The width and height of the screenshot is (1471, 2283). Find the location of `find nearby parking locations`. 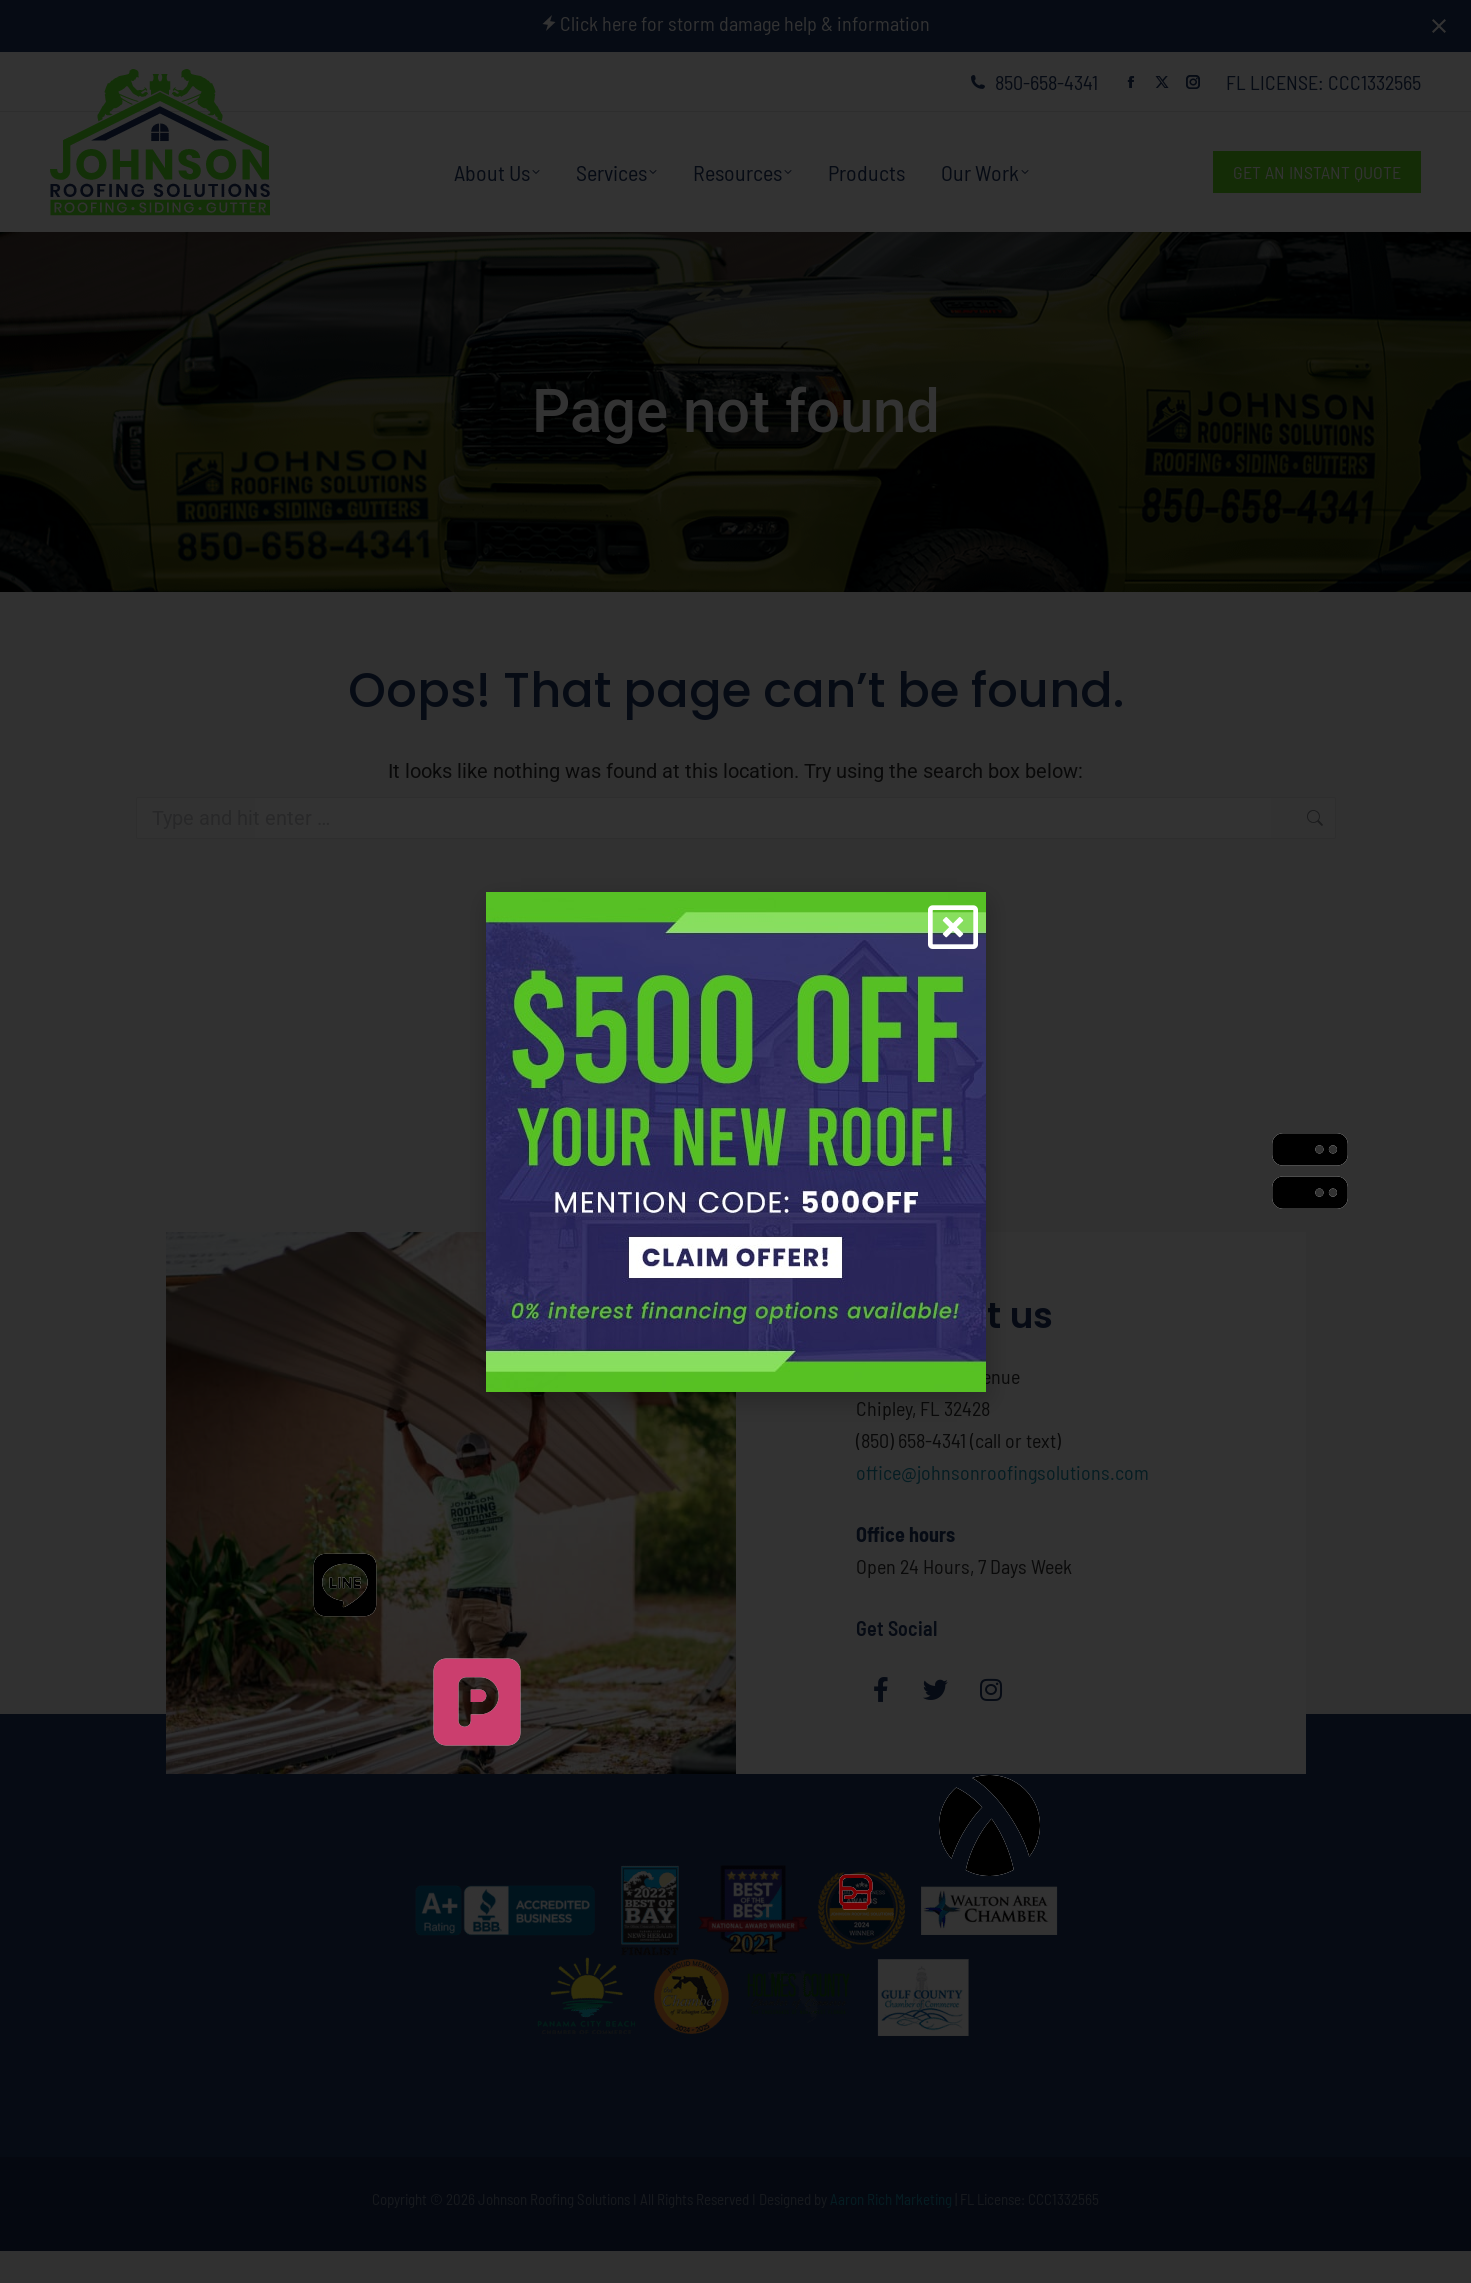

find nearby parking locations is located at coordinates (477, 1702).